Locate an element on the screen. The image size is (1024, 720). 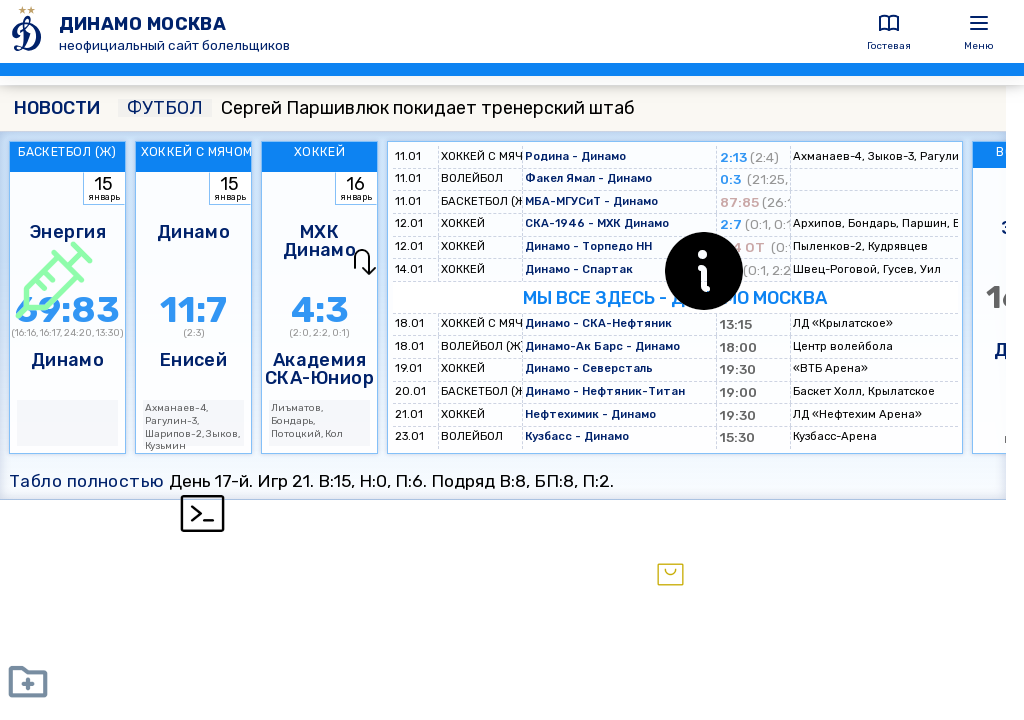
access medical or health-related features is located at coordinates (54, 280).